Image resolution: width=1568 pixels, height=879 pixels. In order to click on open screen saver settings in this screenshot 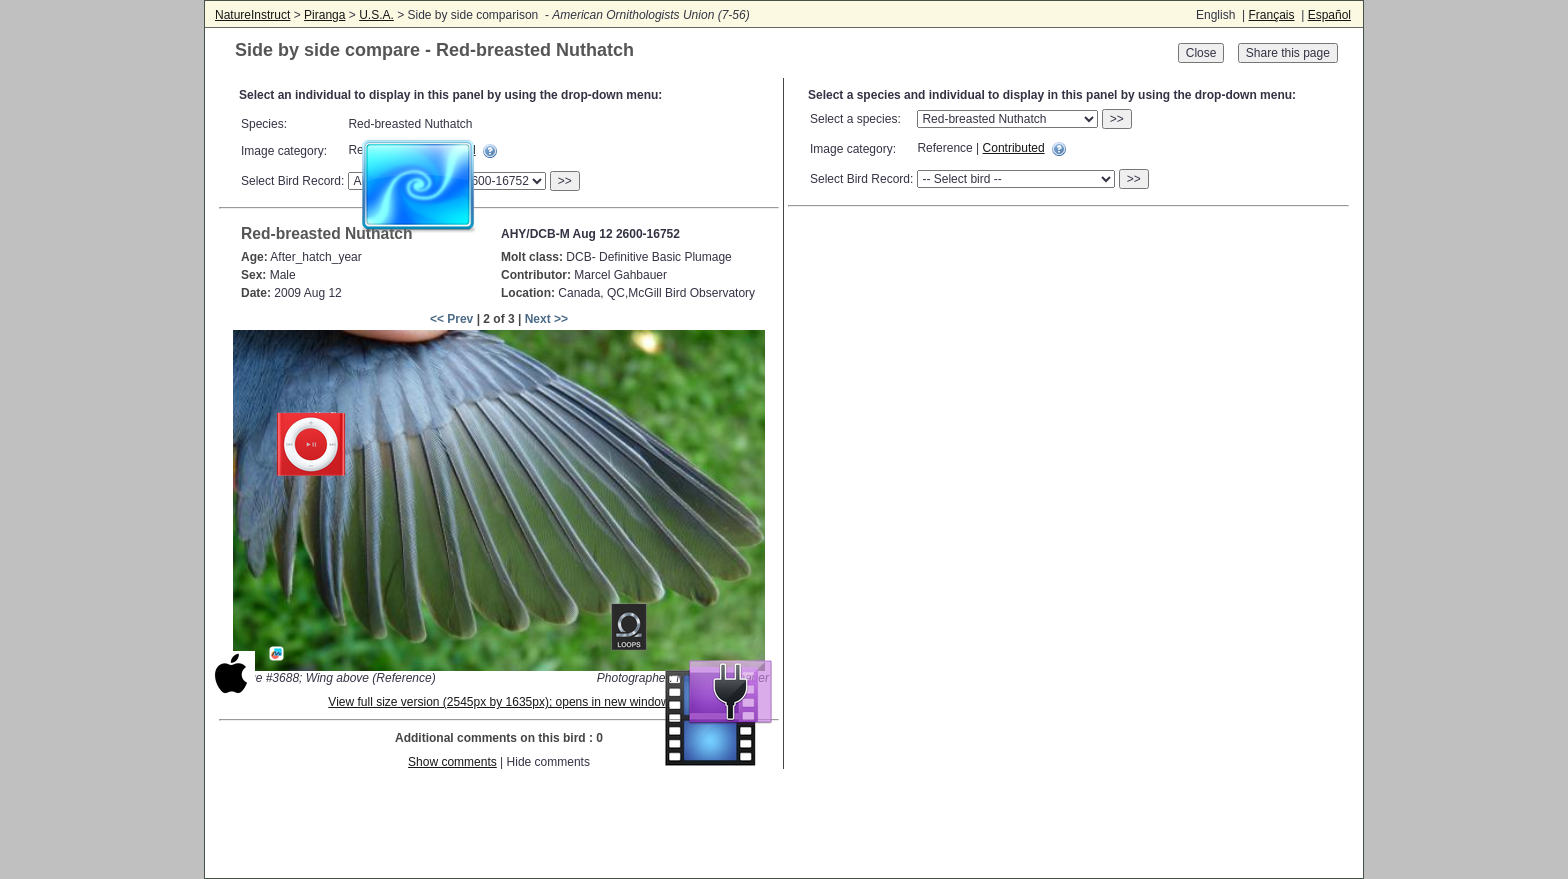, I will do `click(418, 187)`.